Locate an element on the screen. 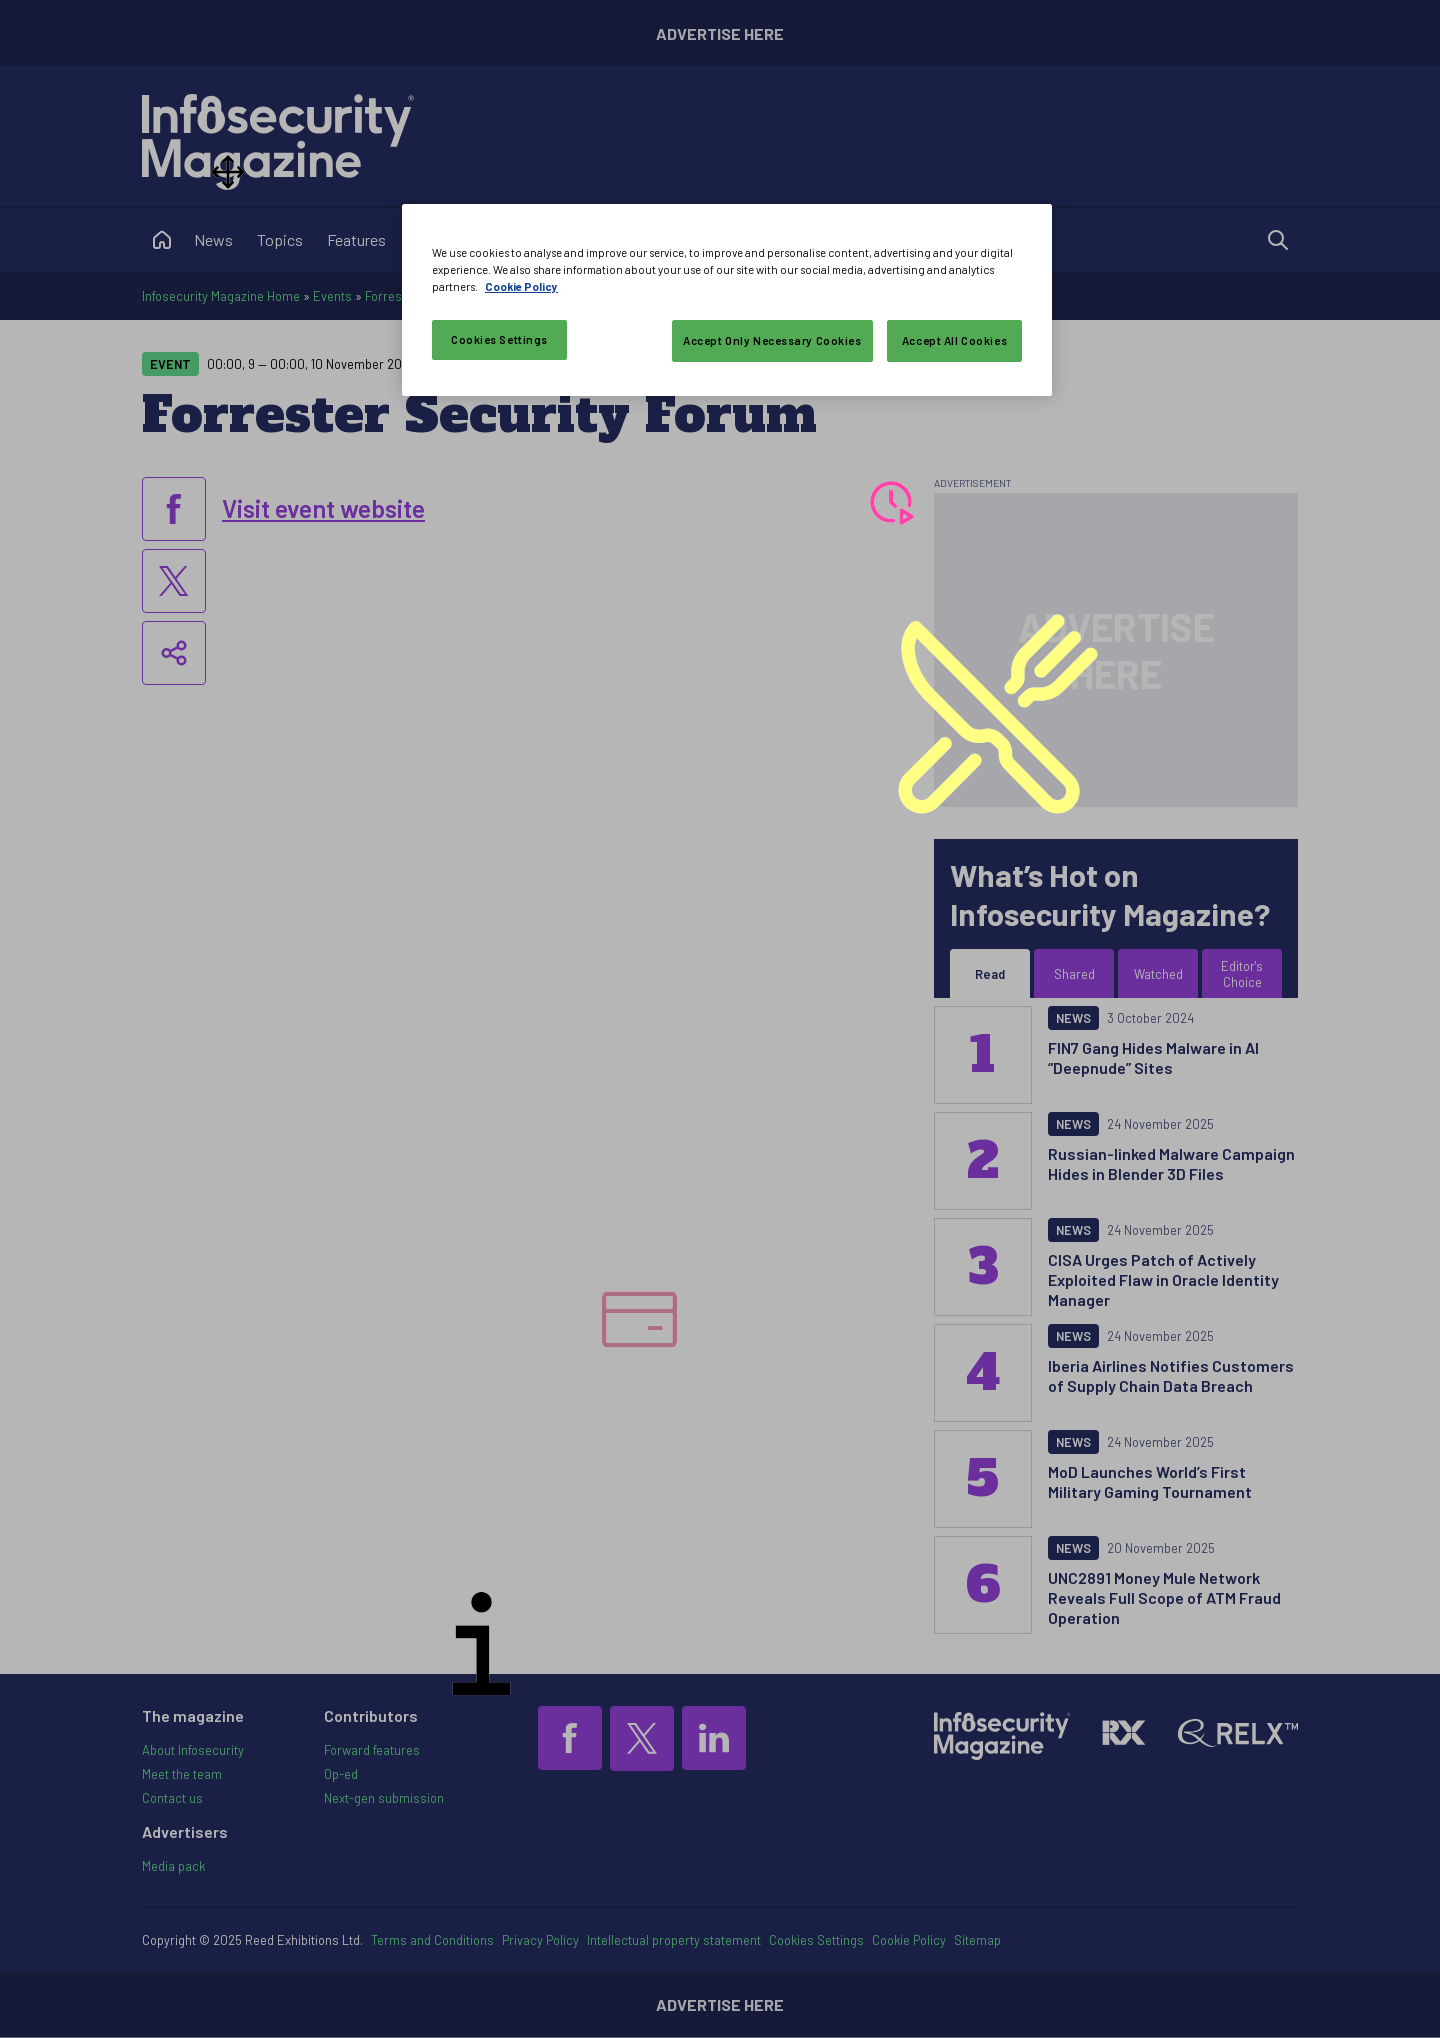 This screenshot has width=1440, height=2038. move or reposition an element is located at coordinates (228, 172).